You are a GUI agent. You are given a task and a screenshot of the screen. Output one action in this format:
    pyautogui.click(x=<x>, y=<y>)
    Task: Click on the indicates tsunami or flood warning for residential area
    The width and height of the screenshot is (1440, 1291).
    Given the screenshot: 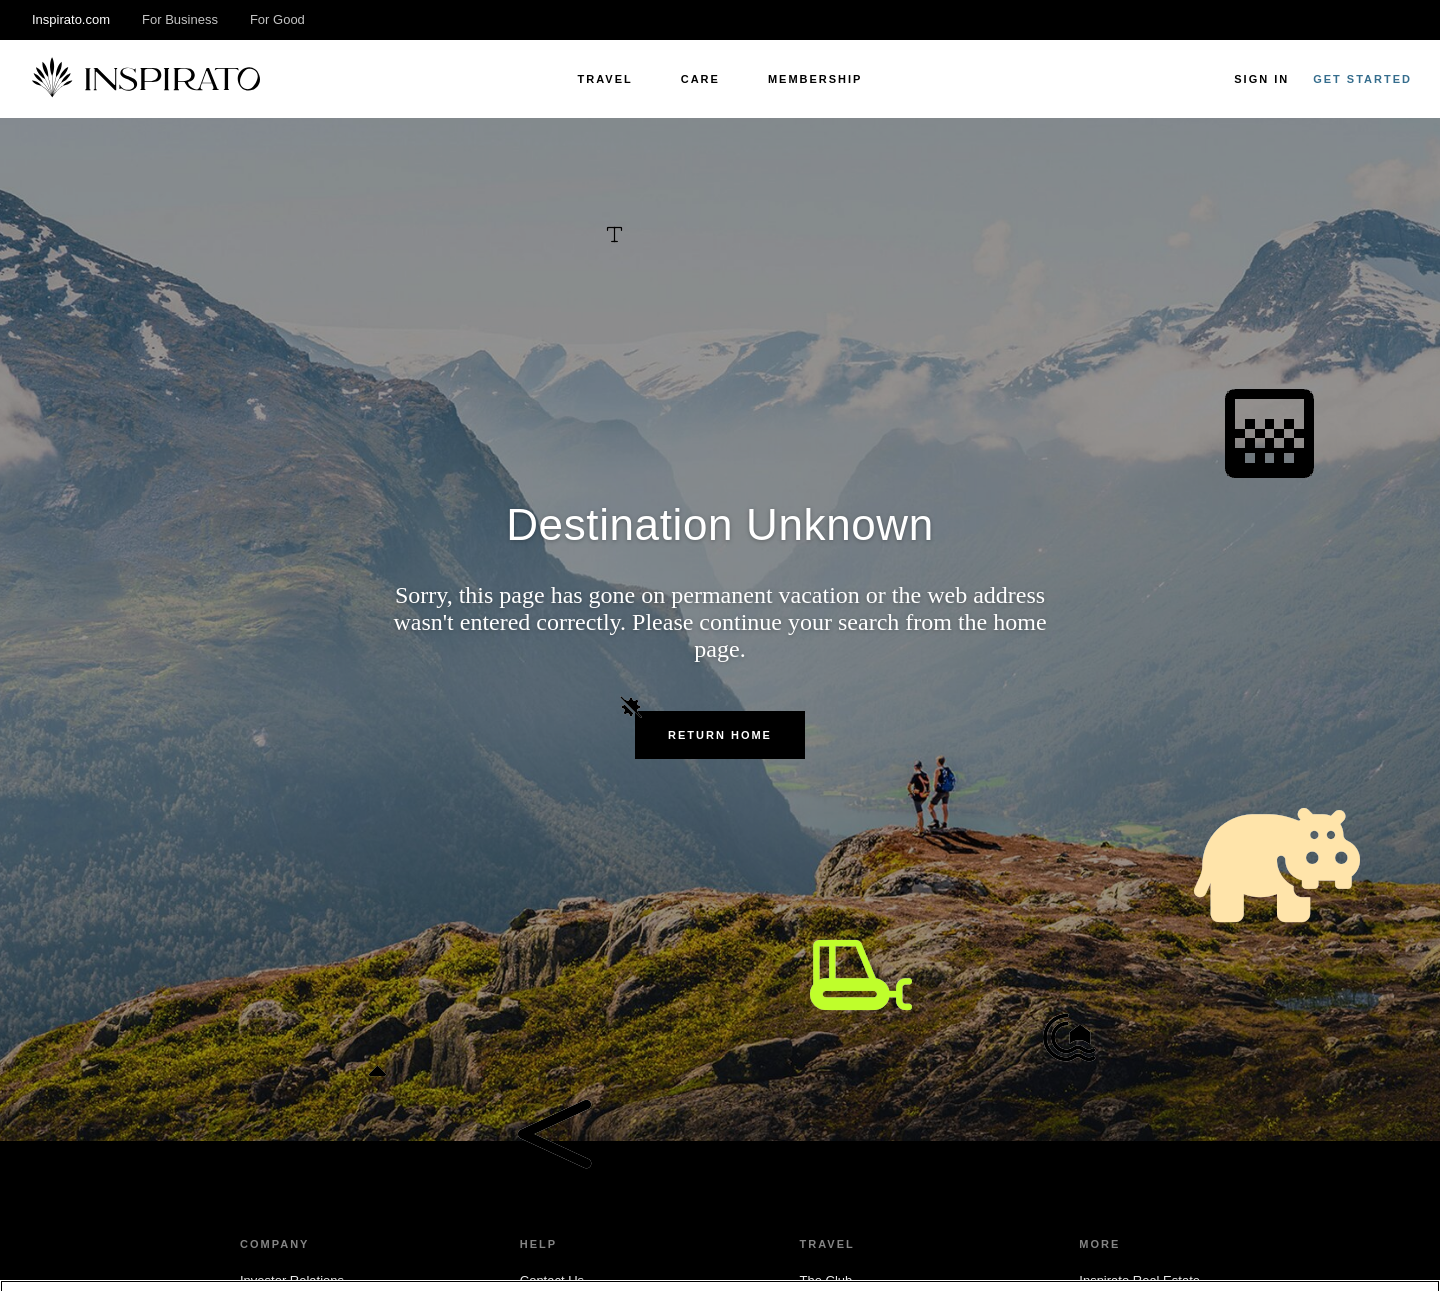 What is the action you would take?
    pyautogui.click(x=1069, y=1037)
    